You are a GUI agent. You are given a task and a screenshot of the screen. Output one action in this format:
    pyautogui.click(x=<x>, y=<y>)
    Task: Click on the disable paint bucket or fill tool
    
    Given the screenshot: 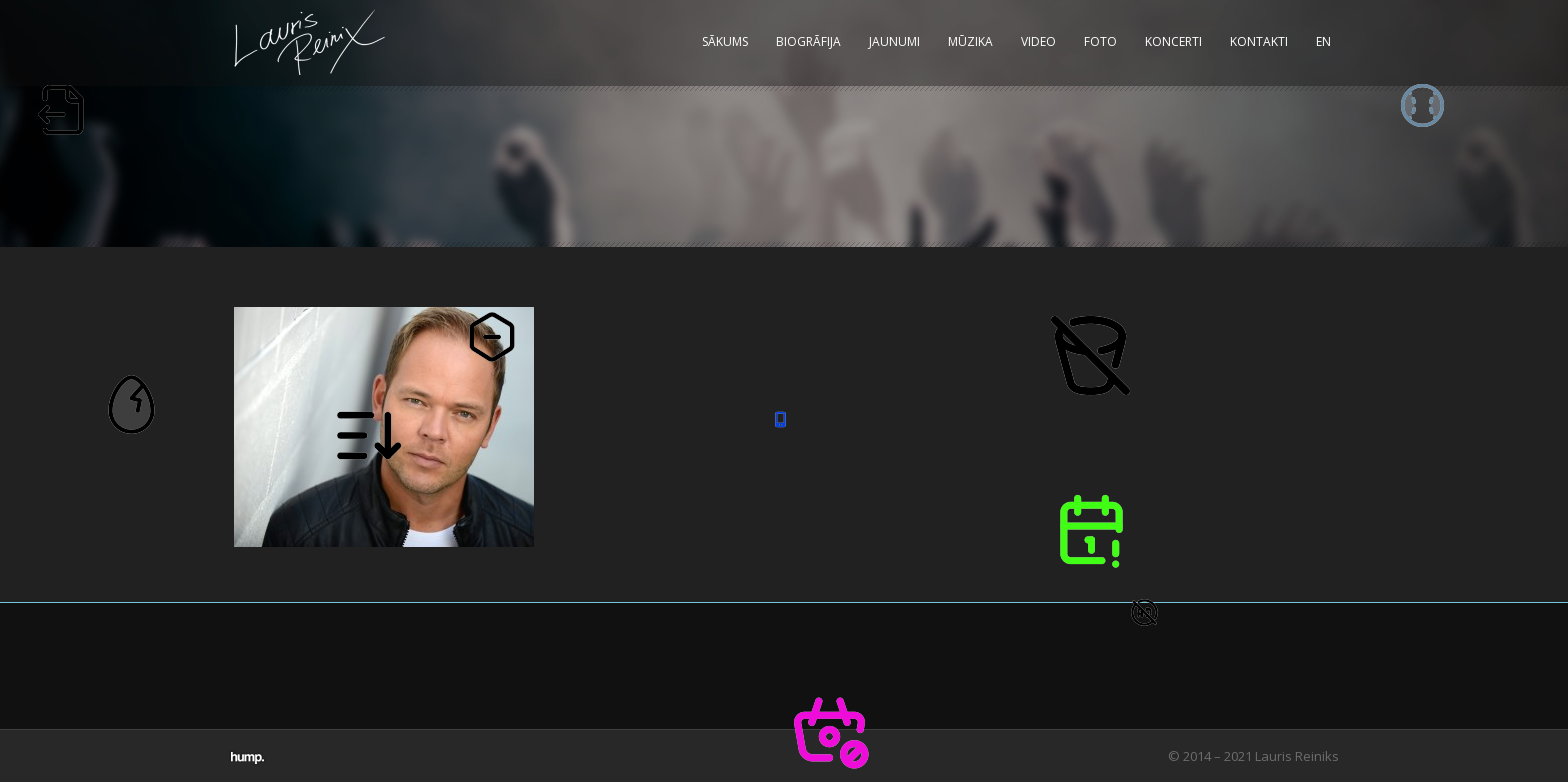 What is the action you would take?
    pyautogui.click(x=1090, y=355)
    